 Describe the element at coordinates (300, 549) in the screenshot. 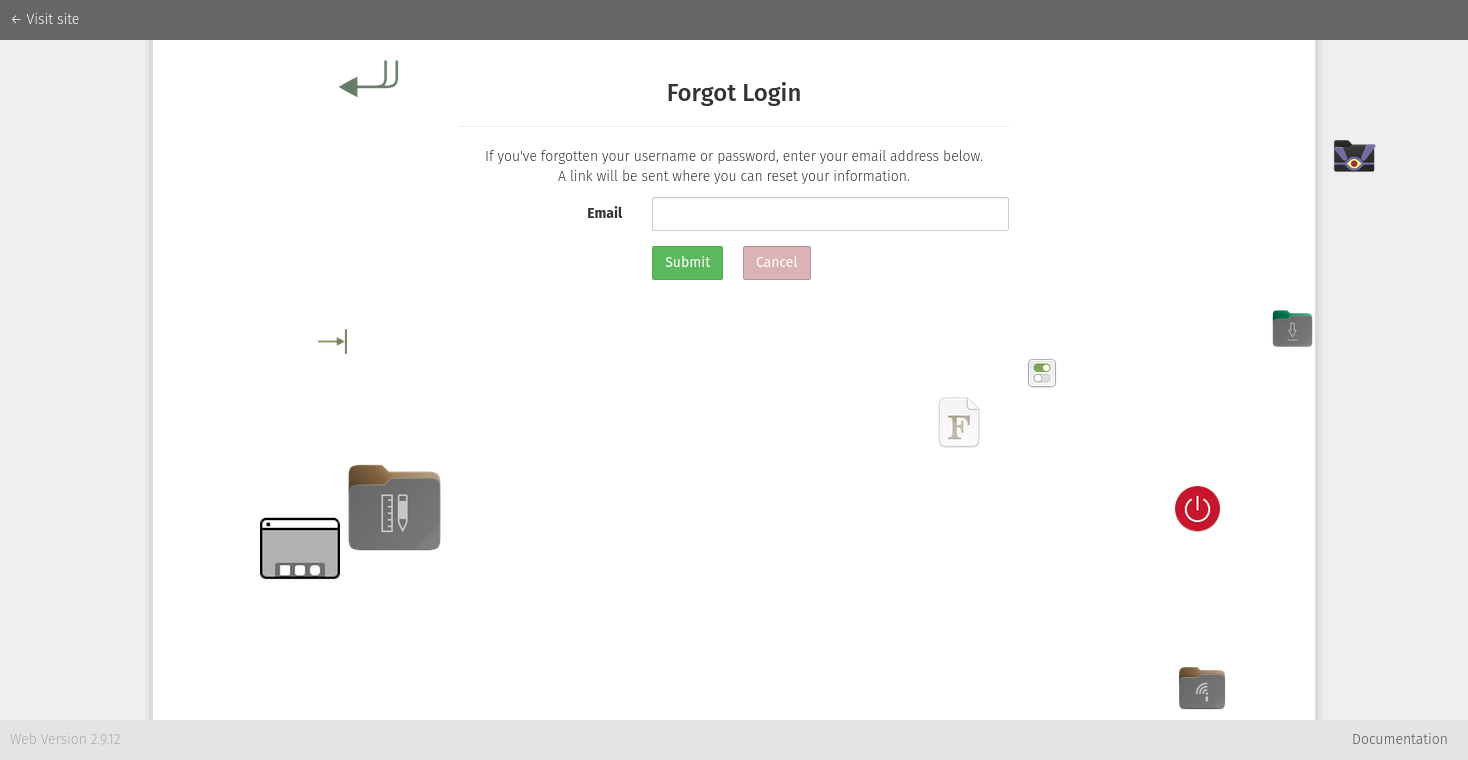

I see `access desktop folder in sidebar` at that location.